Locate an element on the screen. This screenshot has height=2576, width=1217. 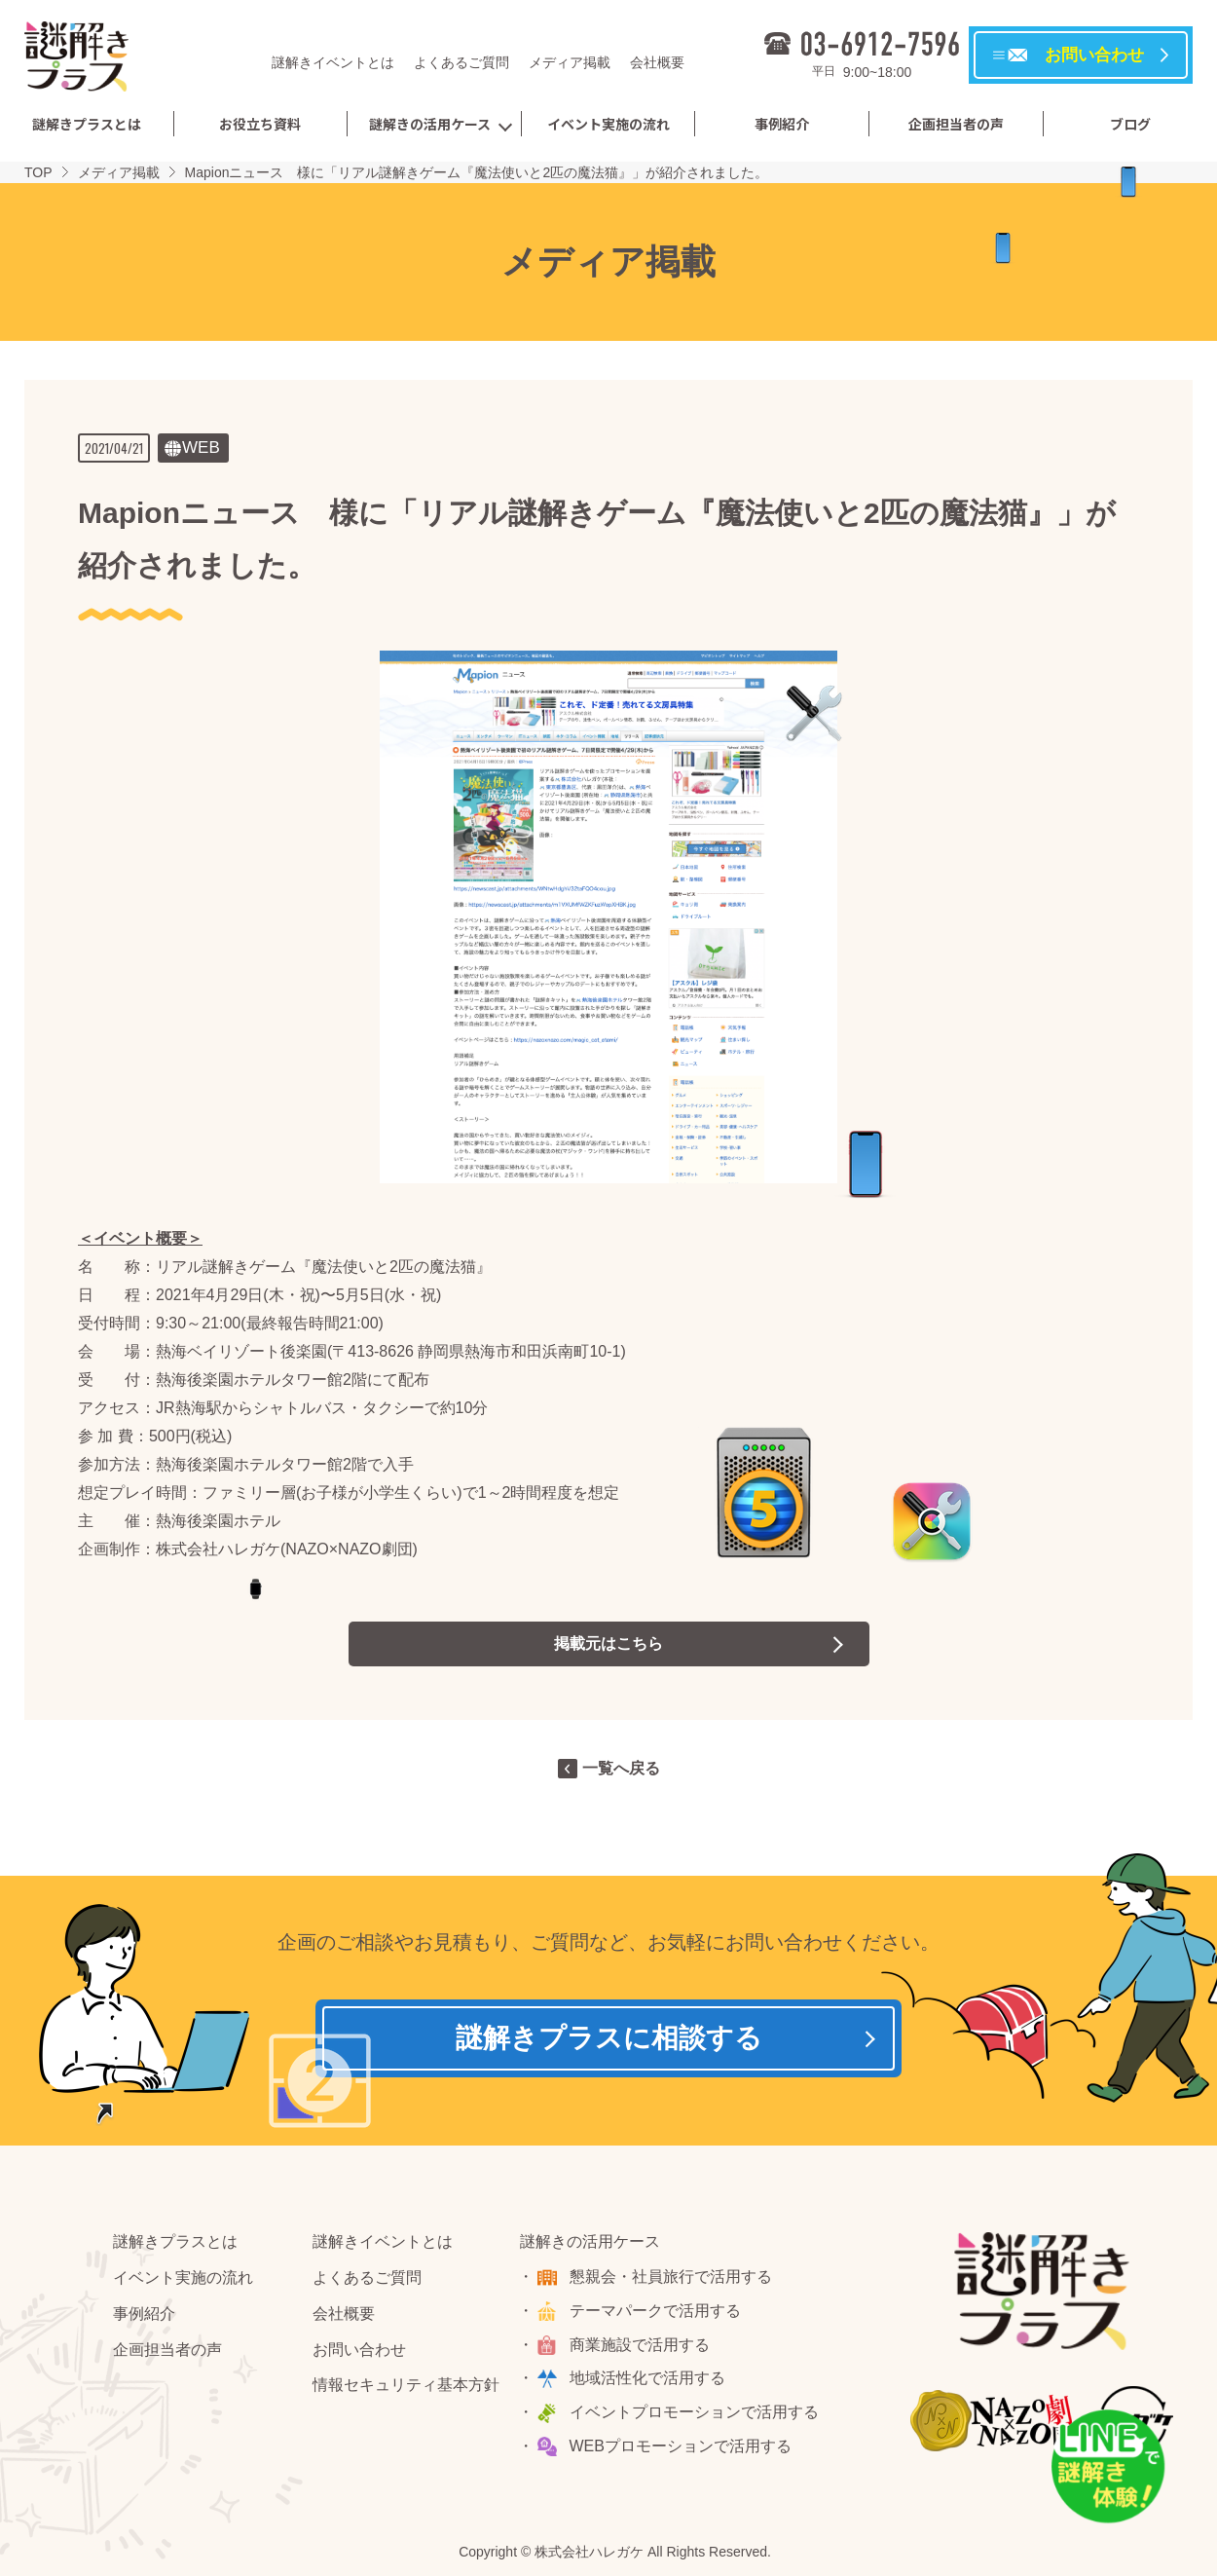
generate or build a media library is located at coordinates (319, 2080).